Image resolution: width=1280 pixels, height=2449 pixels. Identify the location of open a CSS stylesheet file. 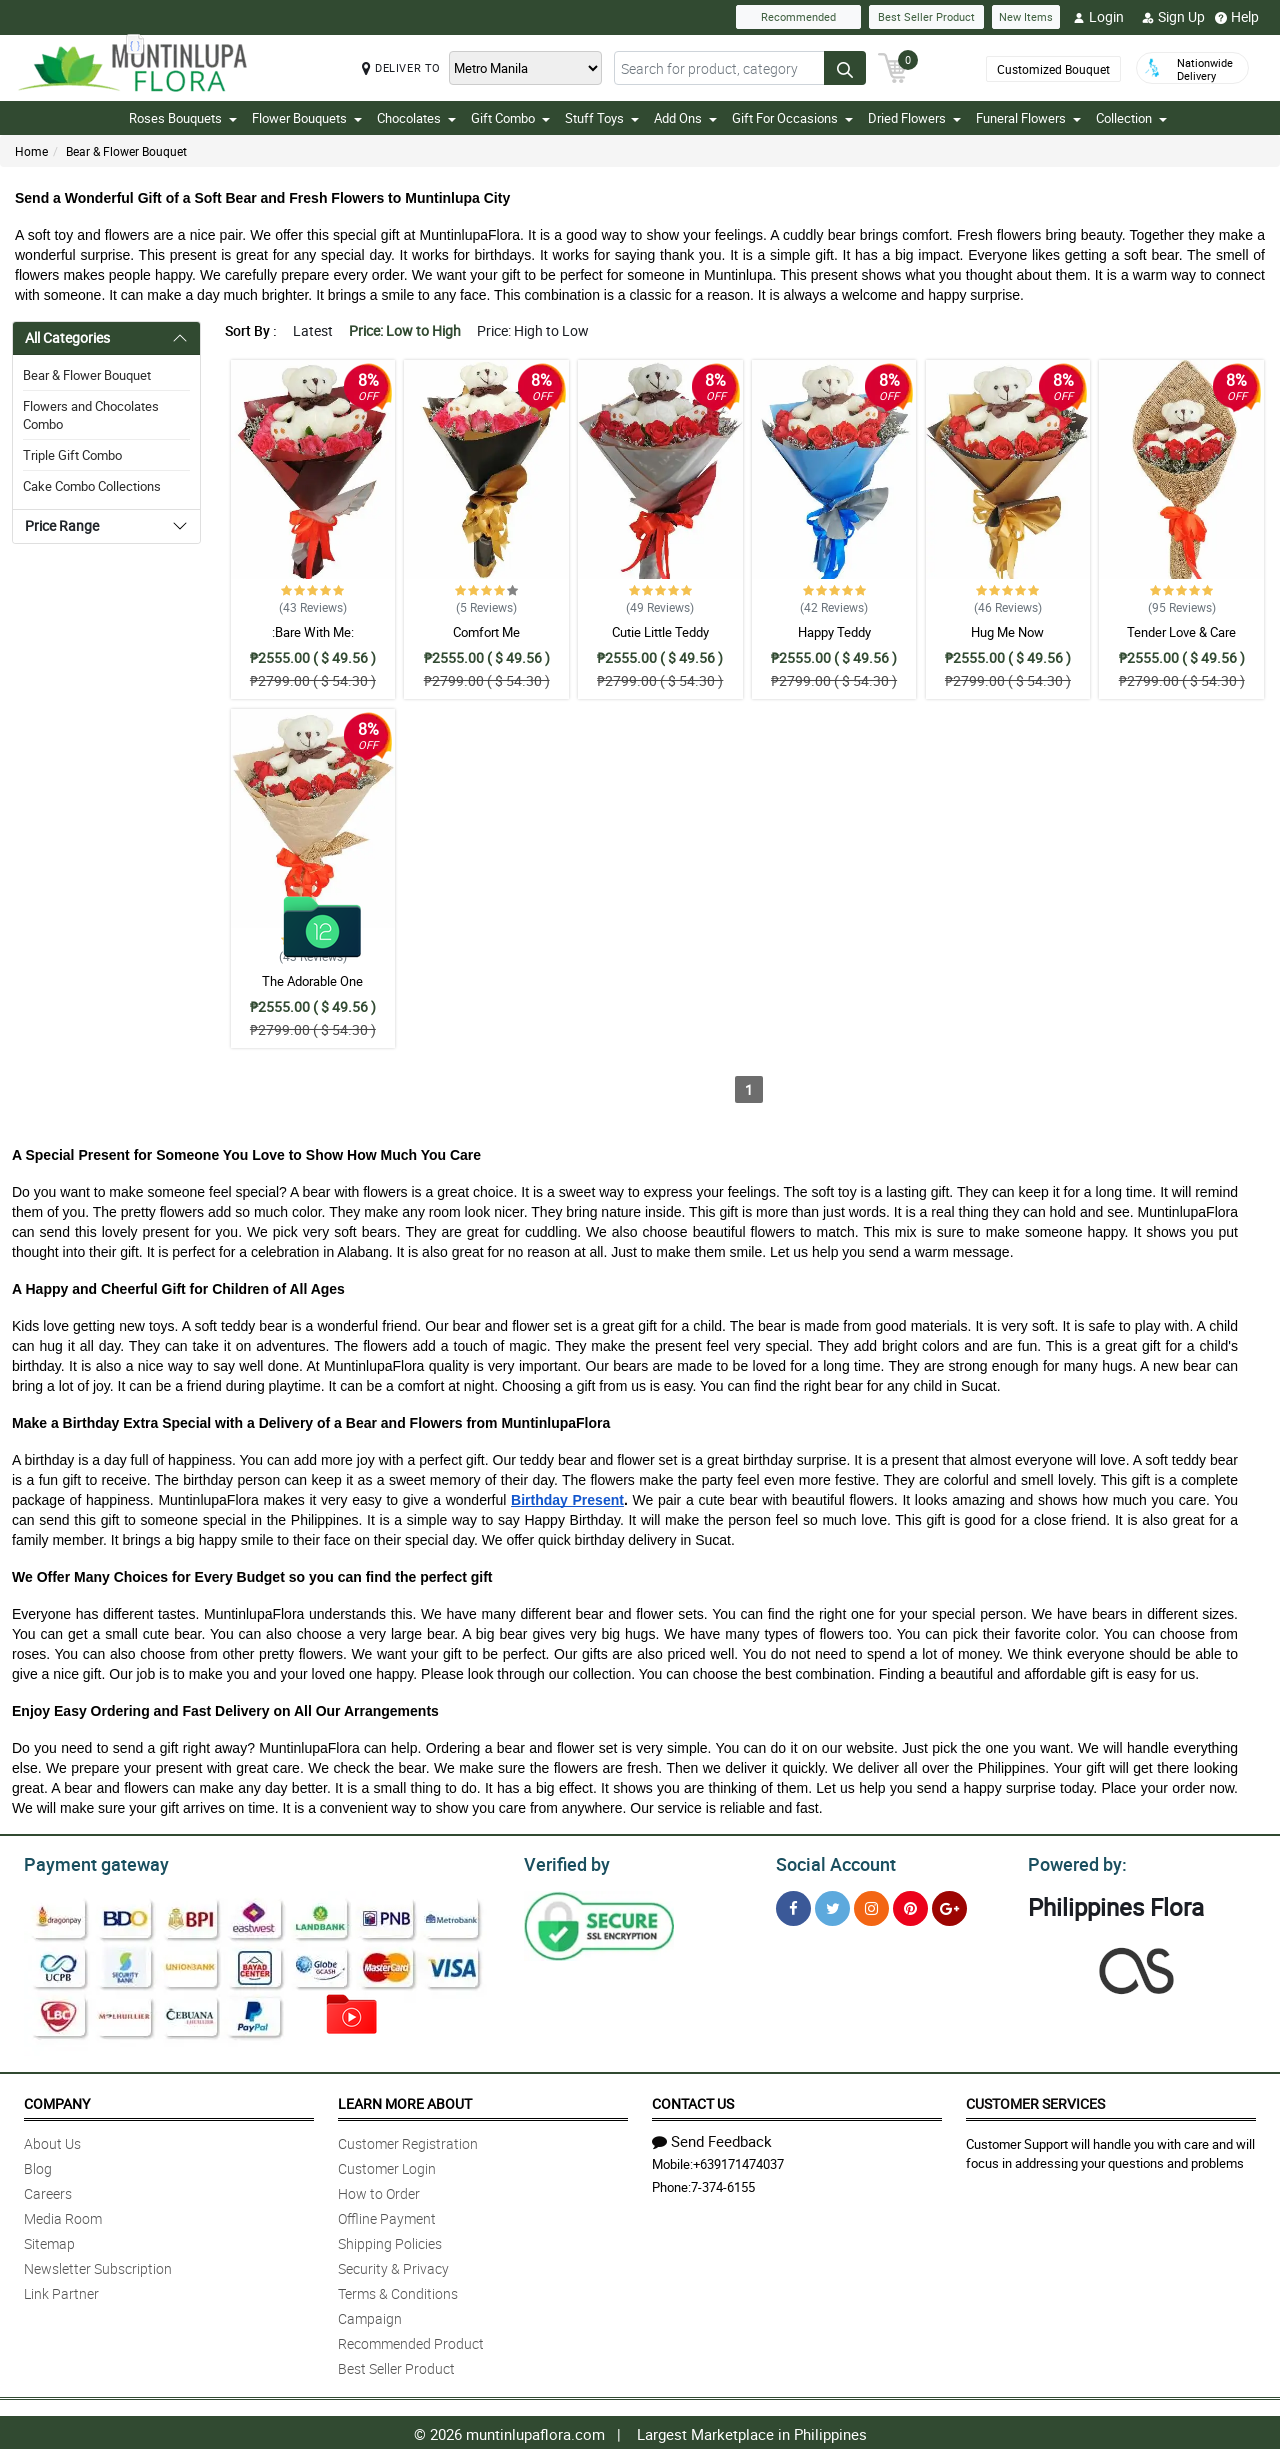
(135, 44).